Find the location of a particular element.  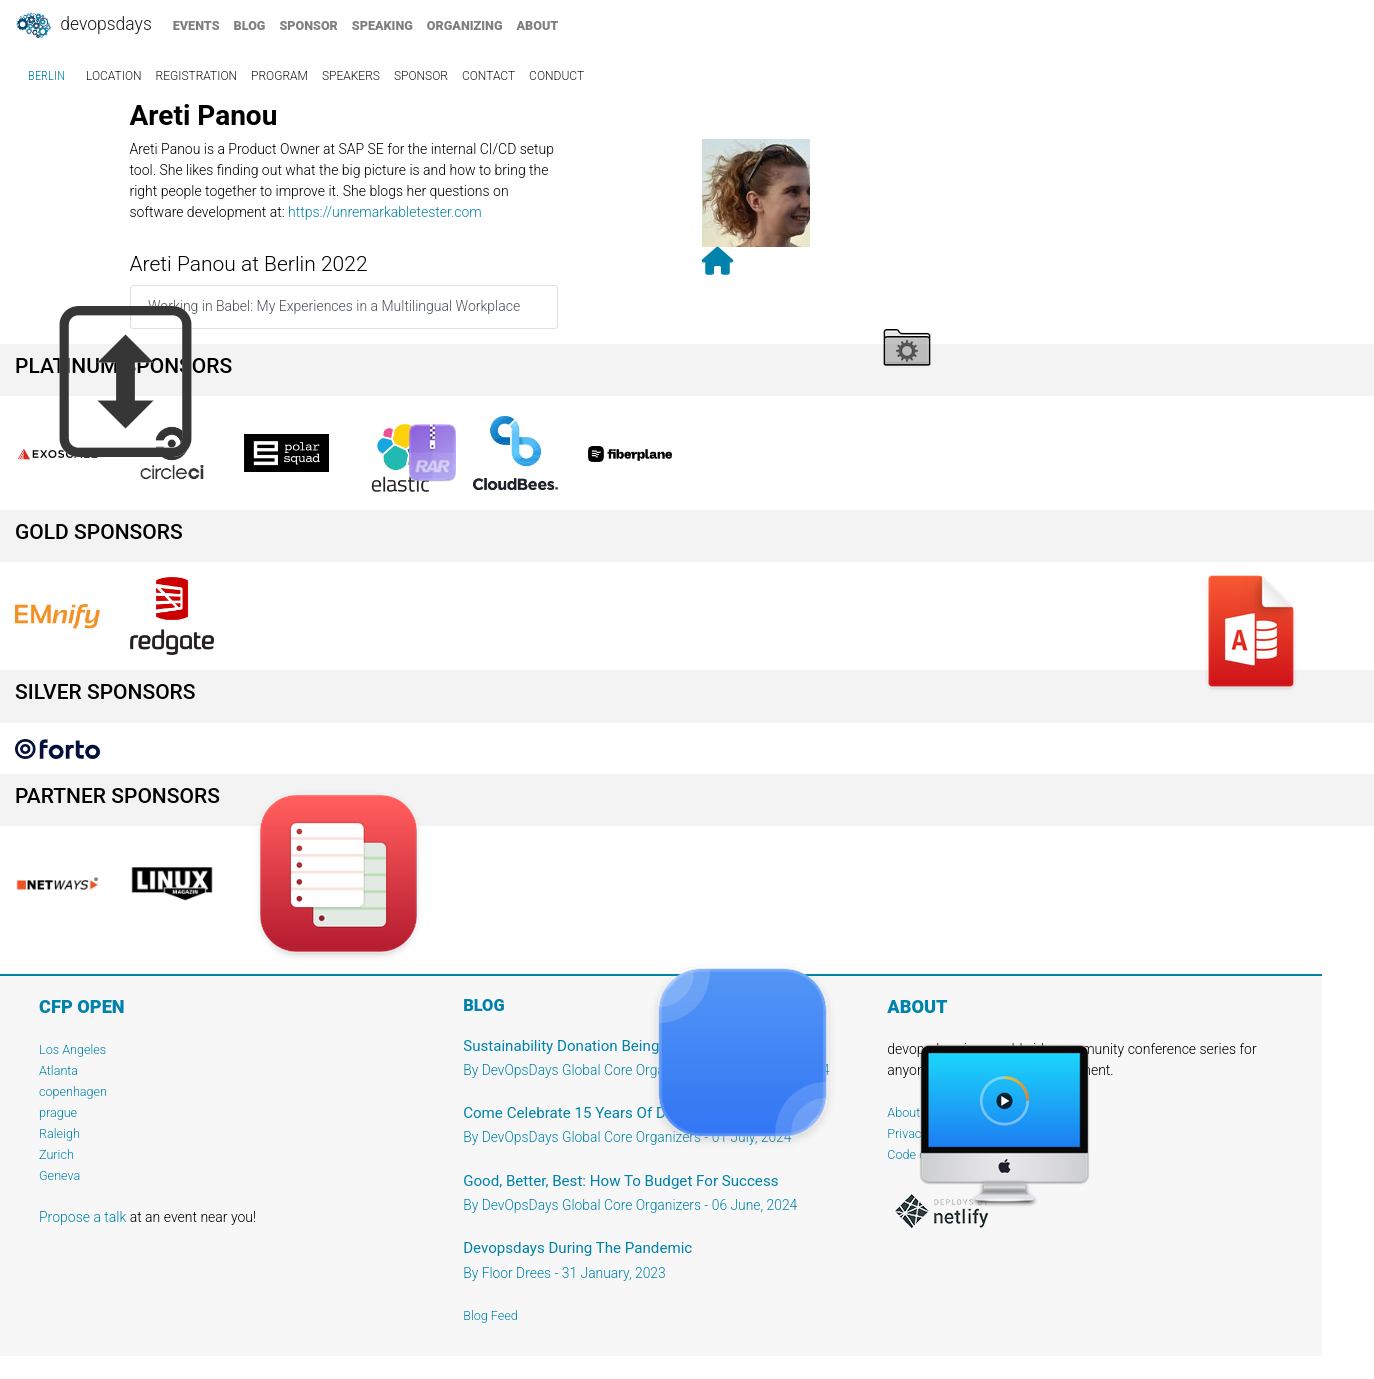

a microsoft access database file is located at coordinates (1251, 631).